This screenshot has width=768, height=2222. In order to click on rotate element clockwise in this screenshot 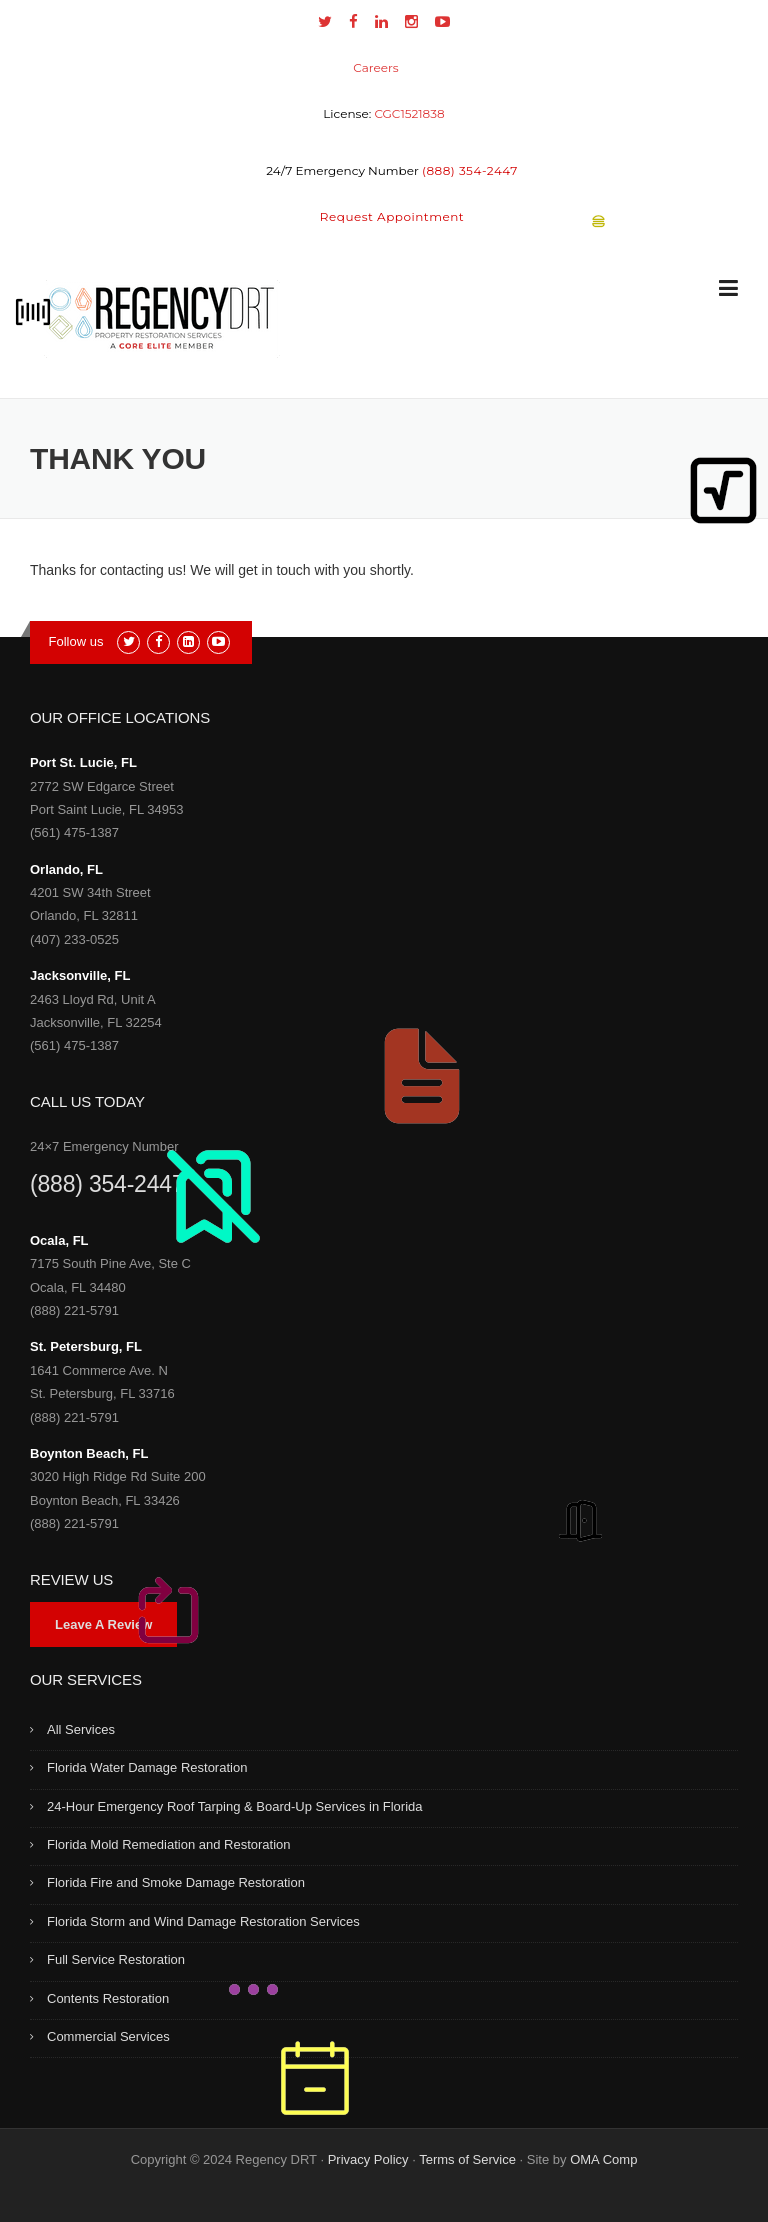, I will do `click(168, 1613)`.